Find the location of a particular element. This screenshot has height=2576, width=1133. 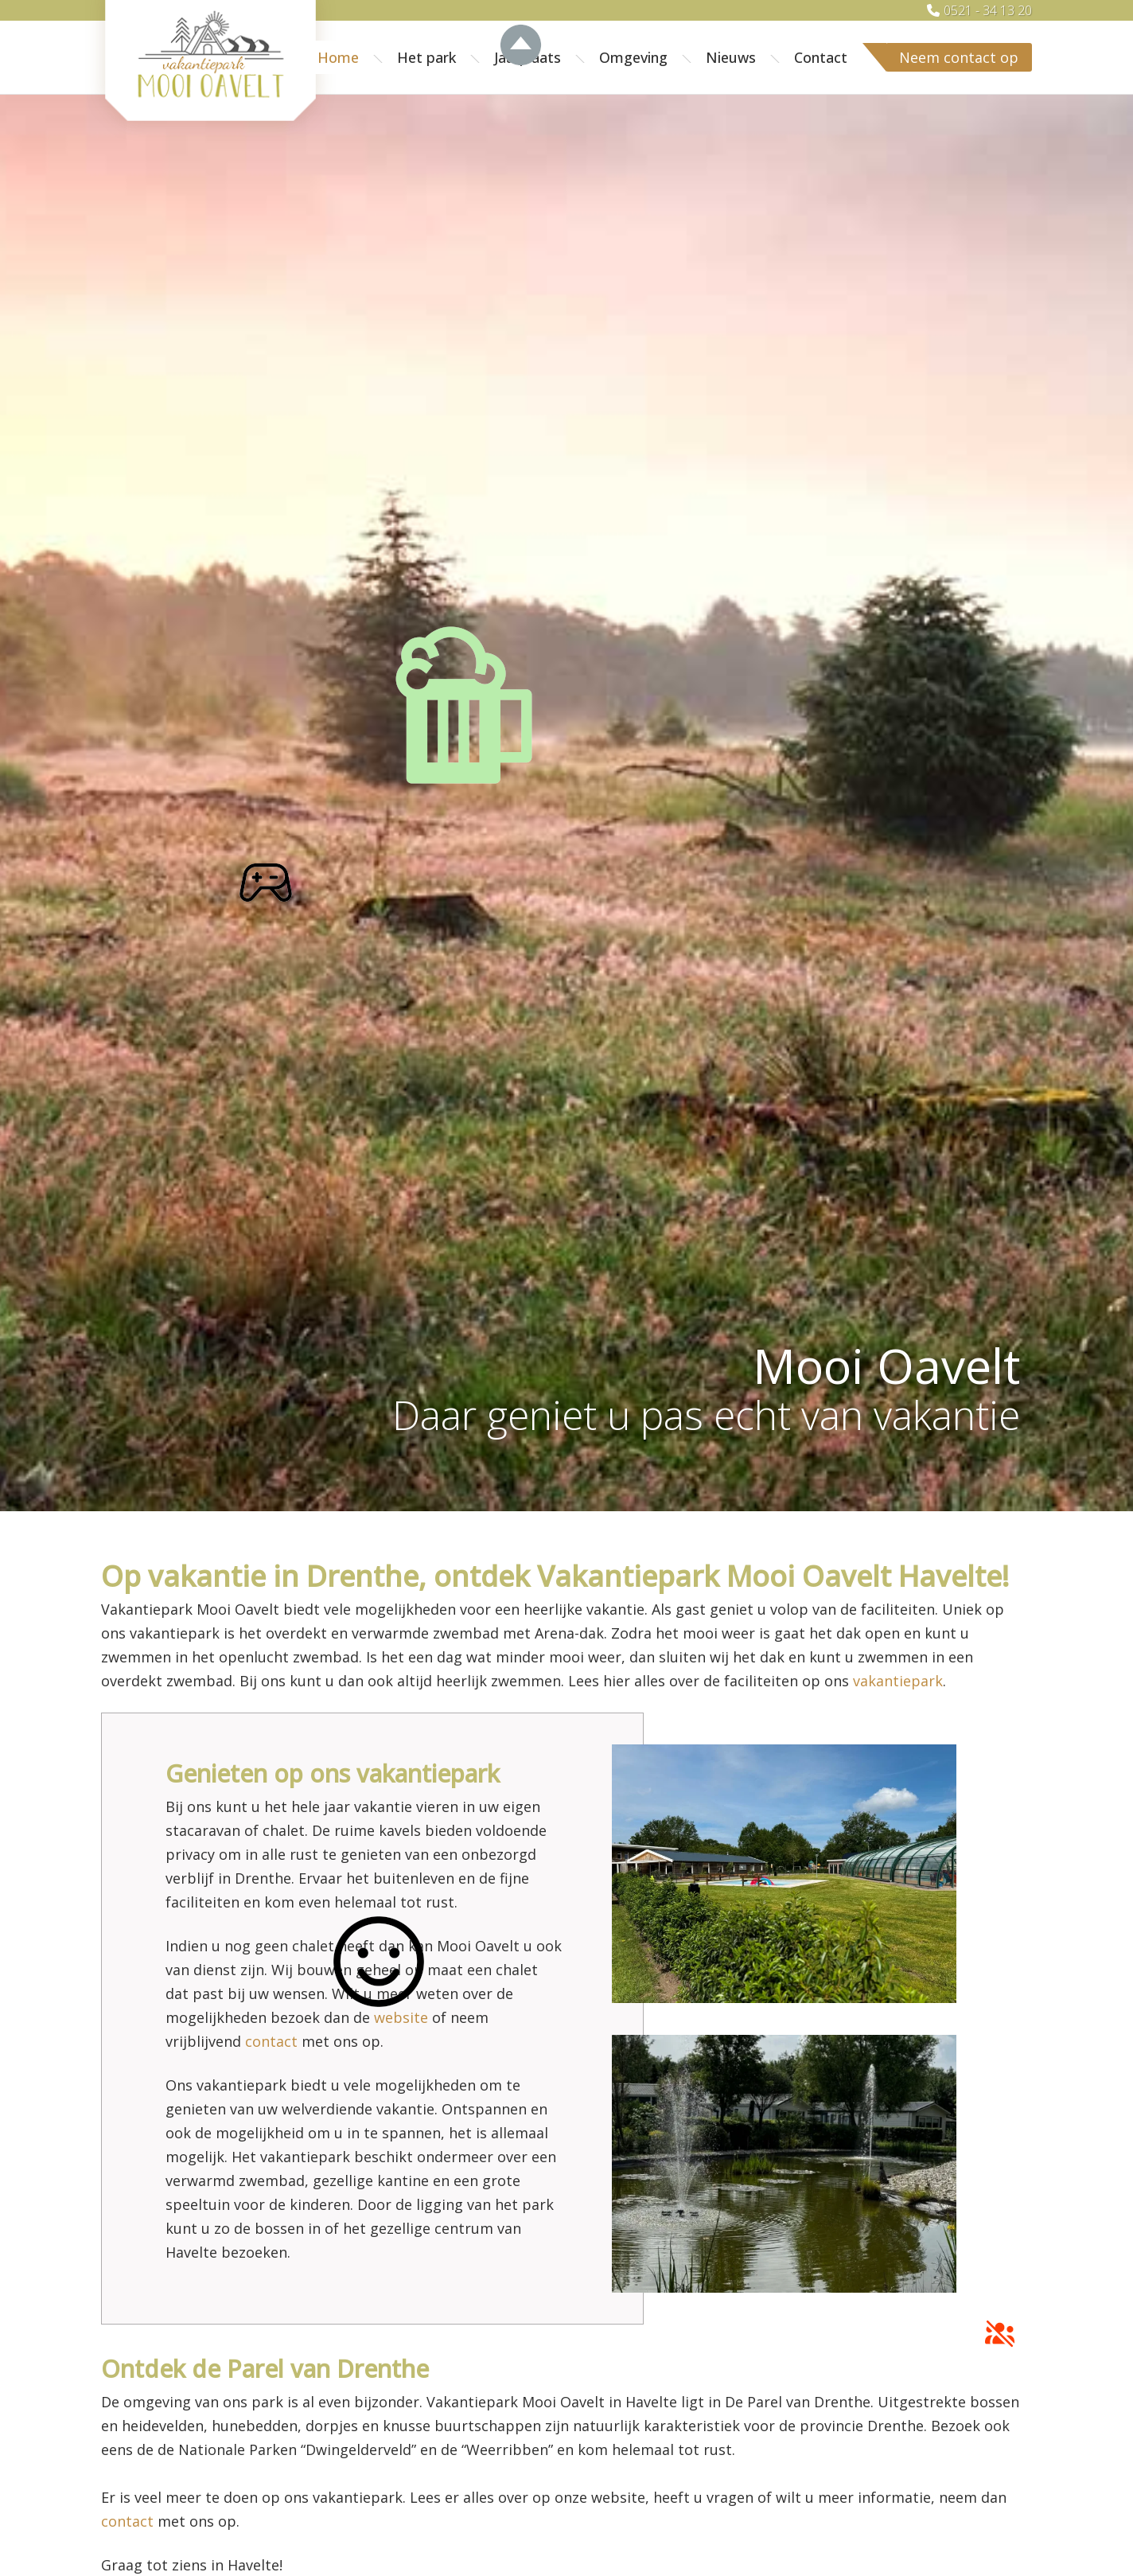

add an emoji or reaction is located at coordinates (379, 1962).